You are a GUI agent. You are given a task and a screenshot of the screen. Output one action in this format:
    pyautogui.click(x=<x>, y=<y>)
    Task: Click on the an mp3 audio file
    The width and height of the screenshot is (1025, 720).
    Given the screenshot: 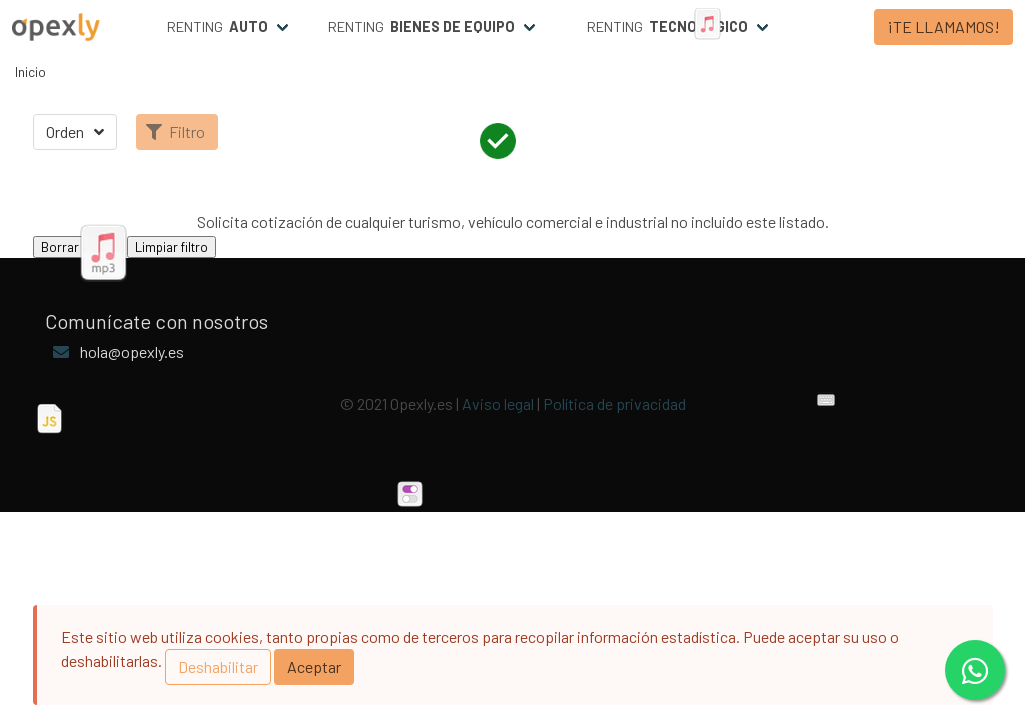 What is the action you would take?
    pyautogui.click(x=103, y=252)
    